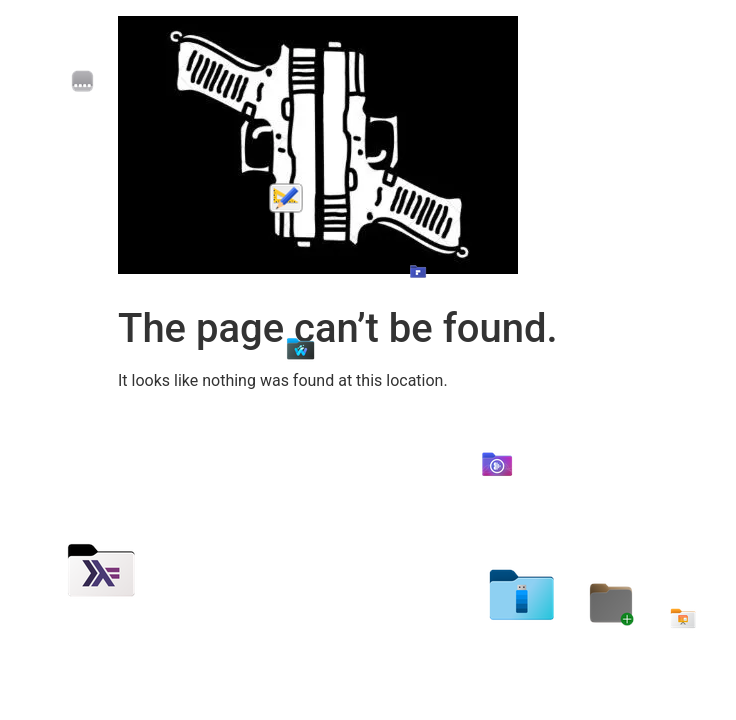 This screenshot has width=736, height=720. I want to click on open folder containing LibreOffice Impress presentations, so click(683, 619).